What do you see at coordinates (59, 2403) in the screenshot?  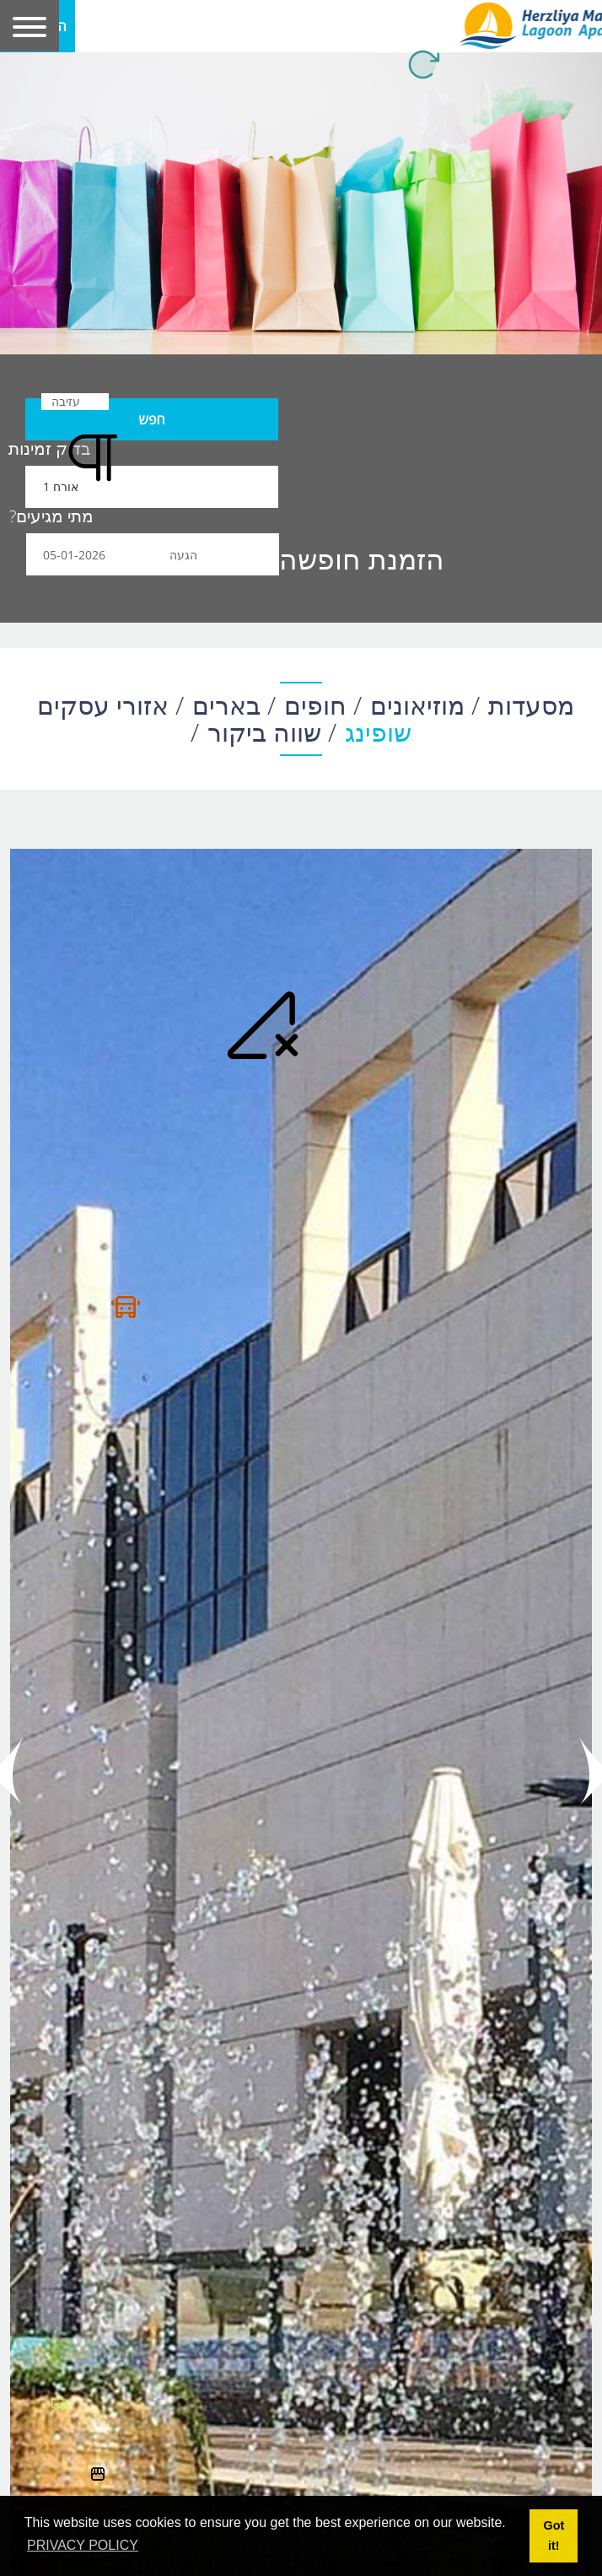 I see `track your delivery status` at bounding box center [59, 2403].